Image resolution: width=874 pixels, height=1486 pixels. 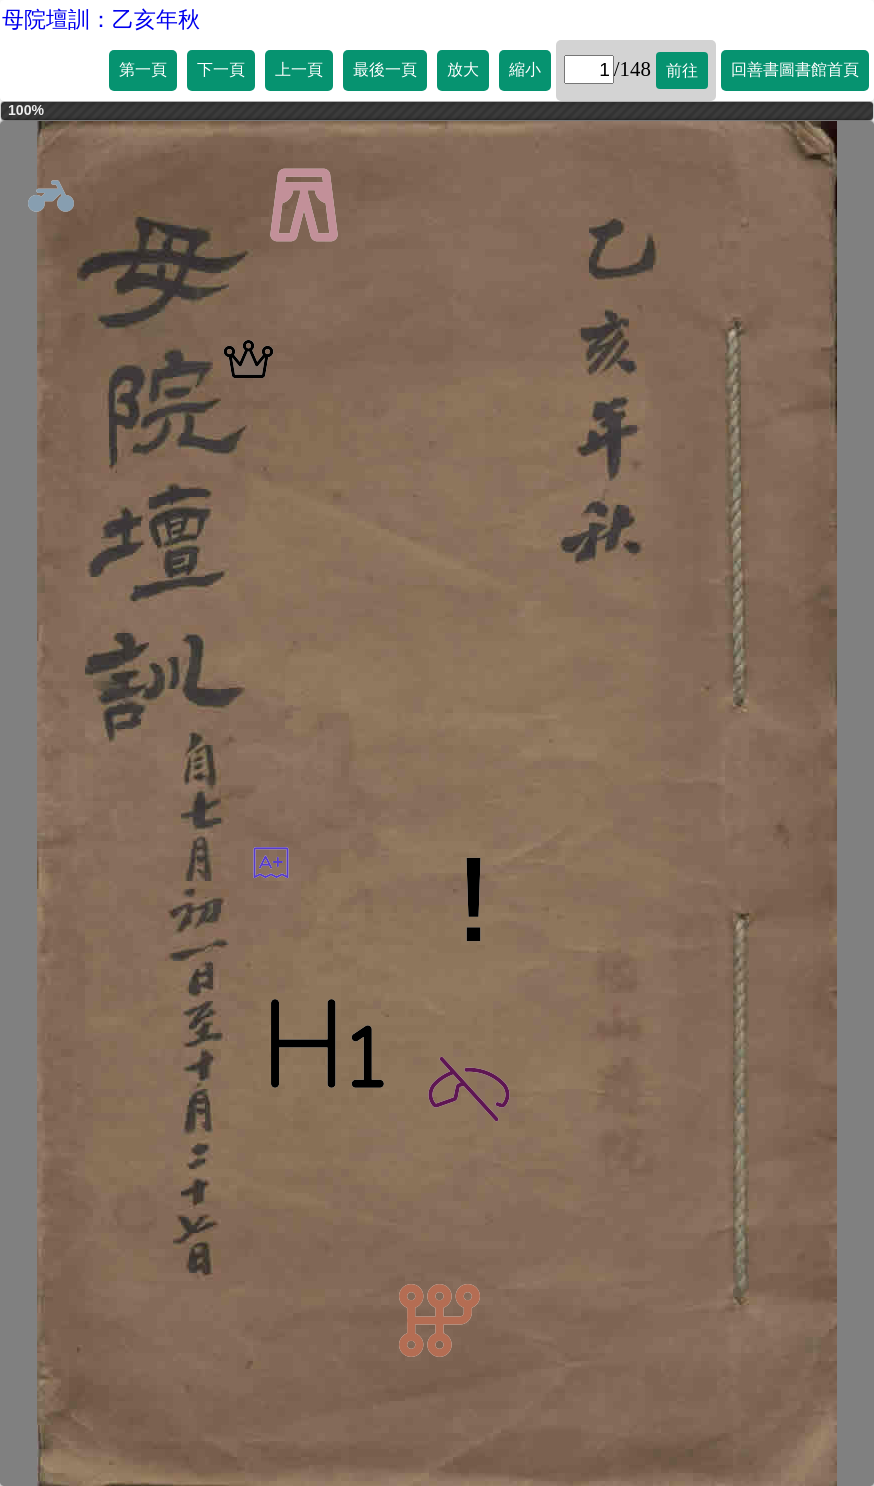 What do you see at coordinates (51, 195) in the screenshot?
I see `select motorcycle as transportation mode` at bounding box center [51, 195].